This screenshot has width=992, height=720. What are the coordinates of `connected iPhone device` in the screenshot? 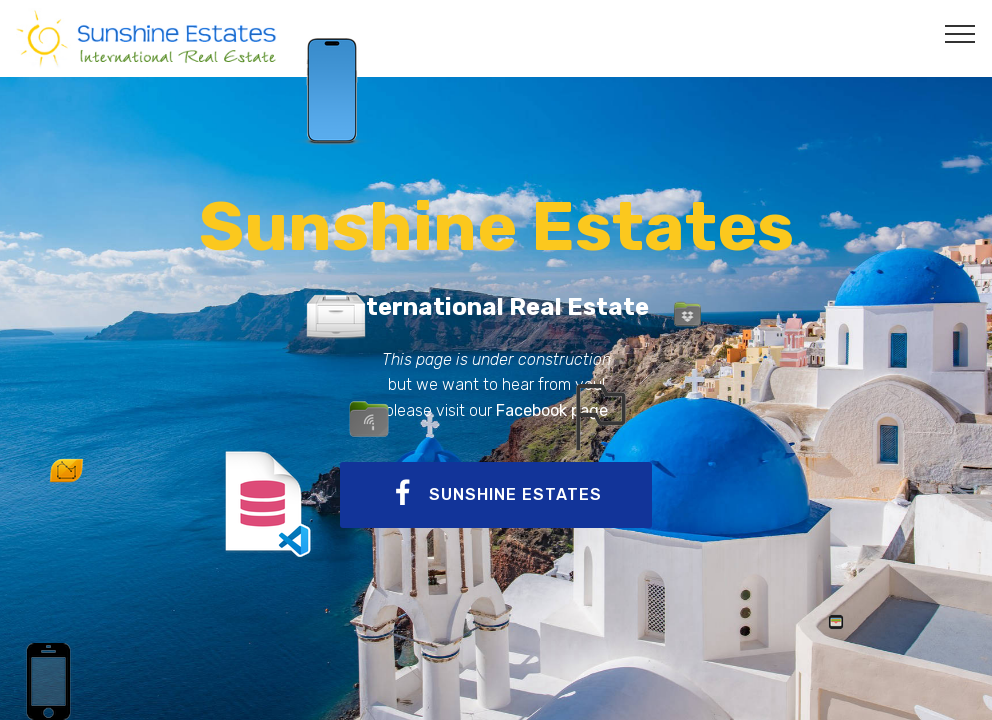 It's located at (332, 92).